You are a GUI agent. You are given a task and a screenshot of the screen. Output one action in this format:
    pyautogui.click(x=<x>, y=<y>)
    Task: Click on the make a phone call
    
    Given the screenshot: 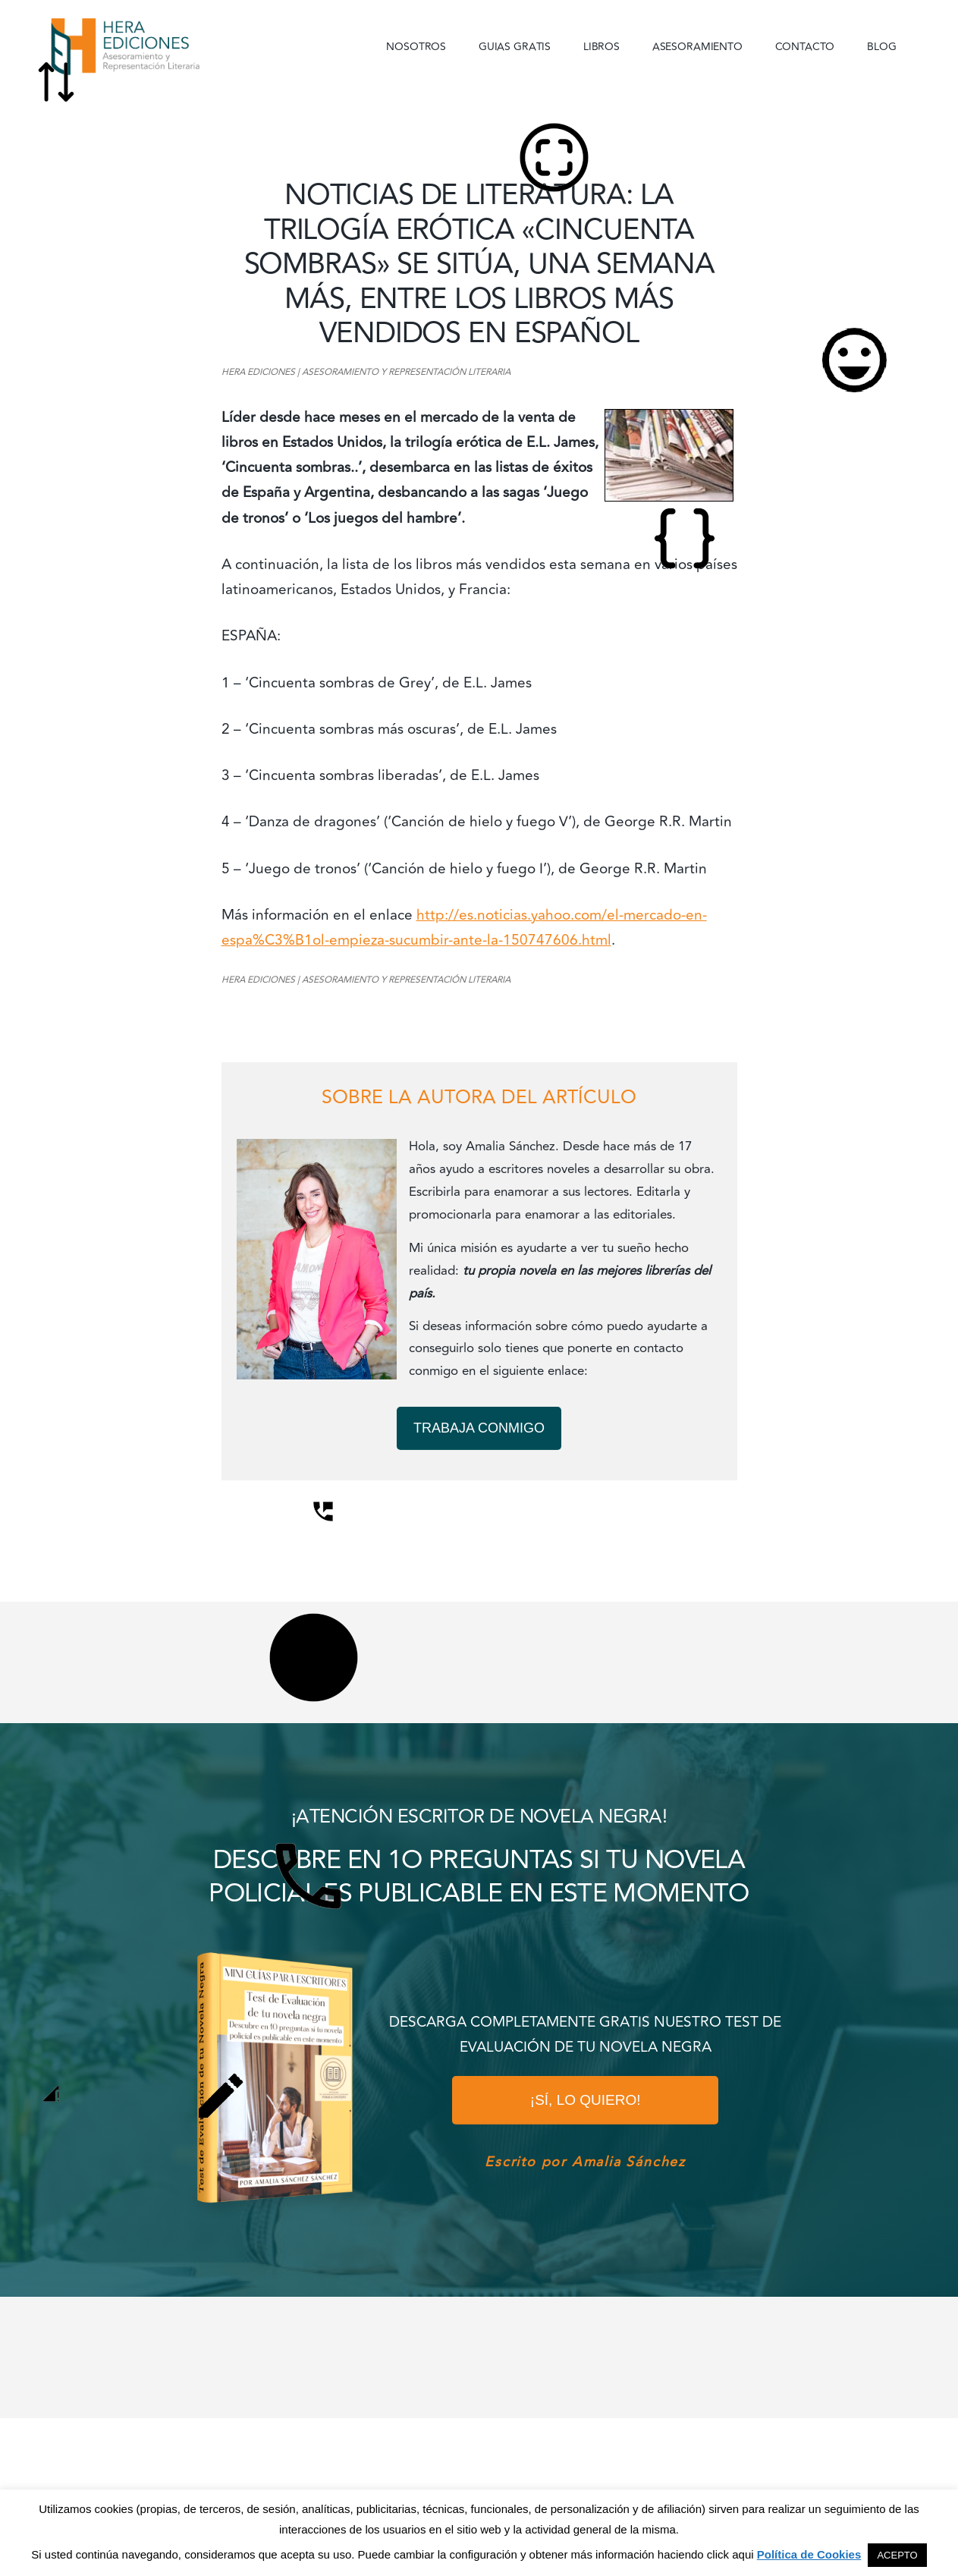 What is the action you would take?
    pyautogui.click(x=308, y=1876)
    